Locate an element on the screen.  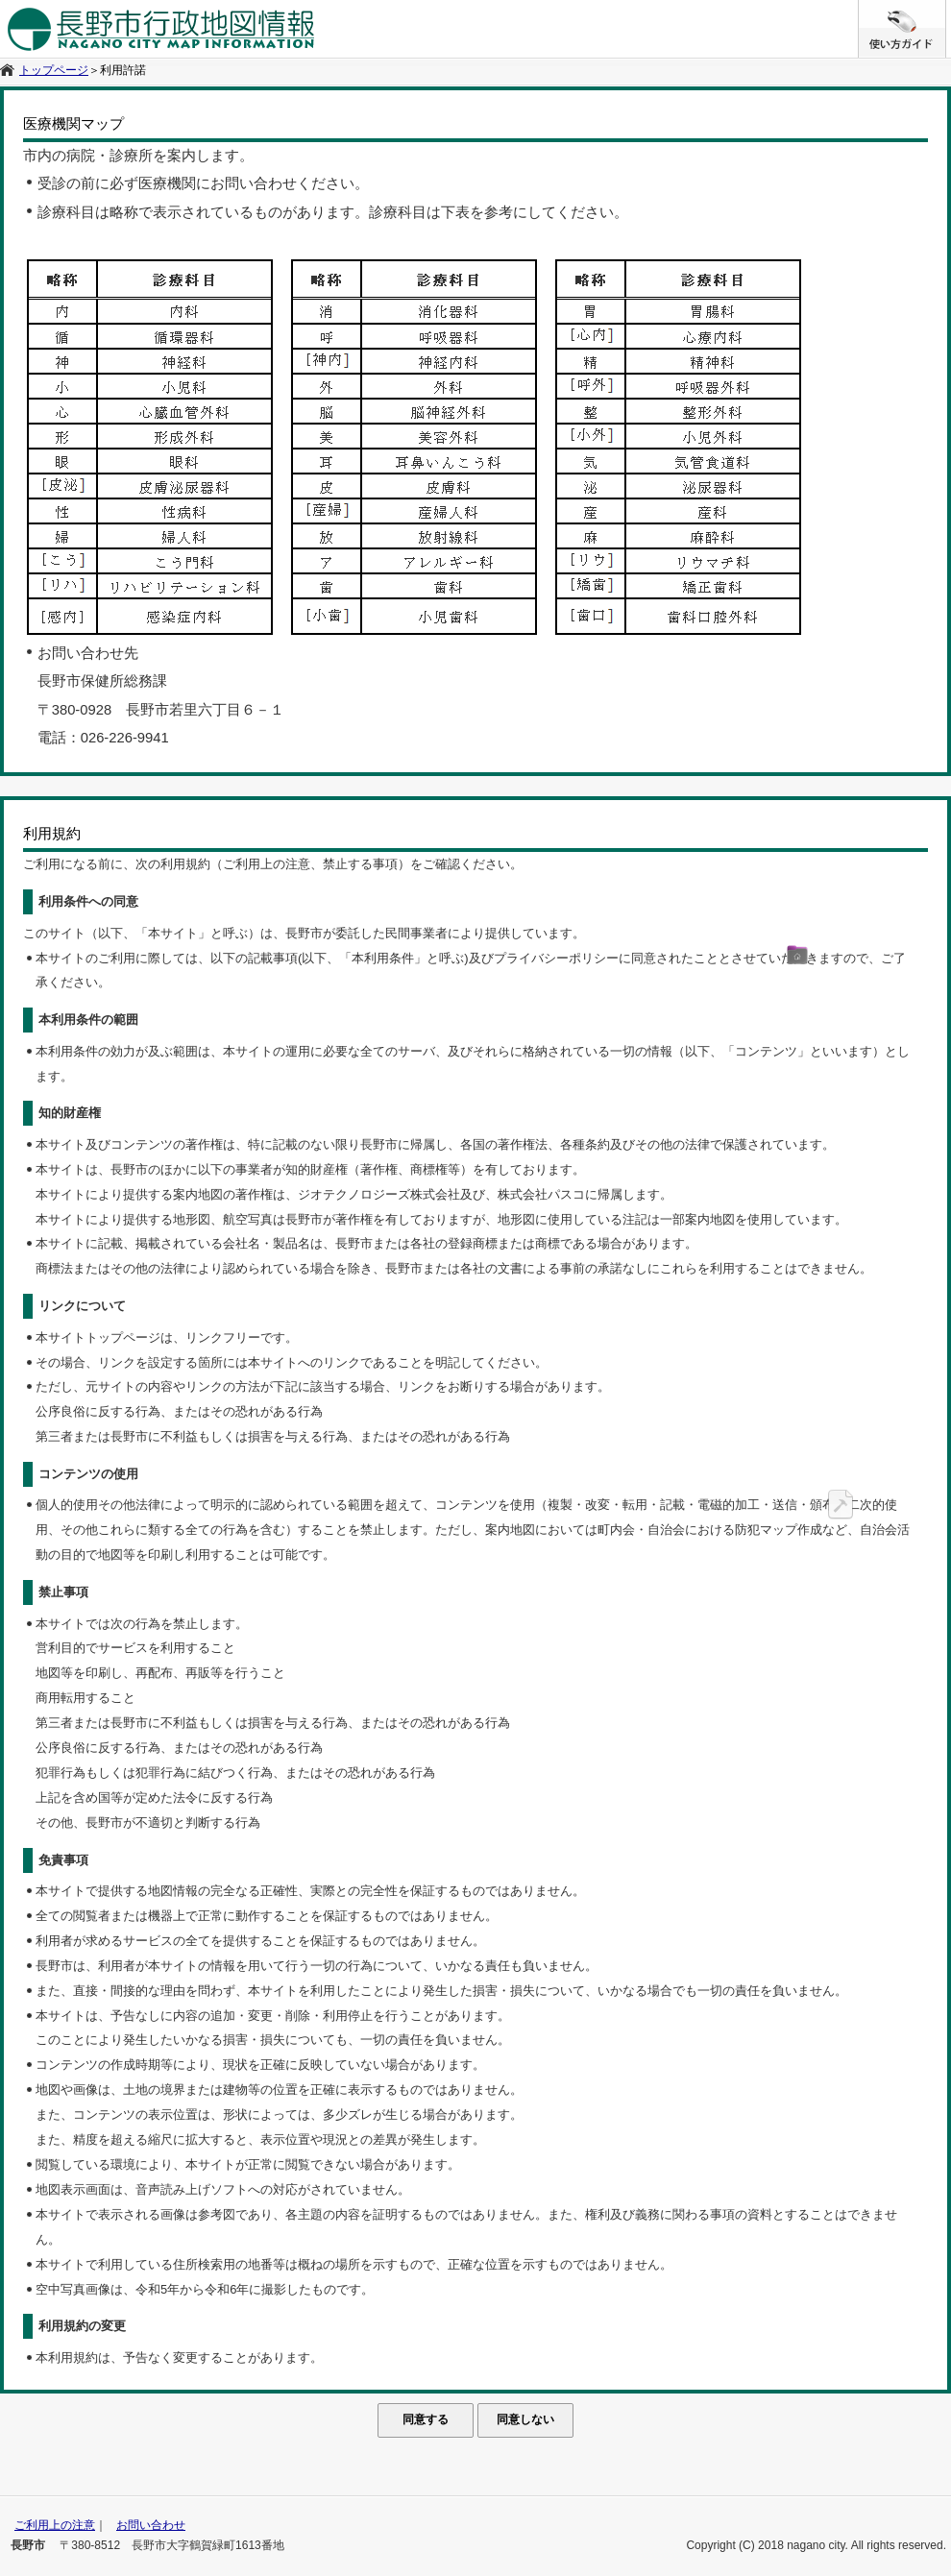
indicates a CMake configuration file is located at coordinates (841, 1504).